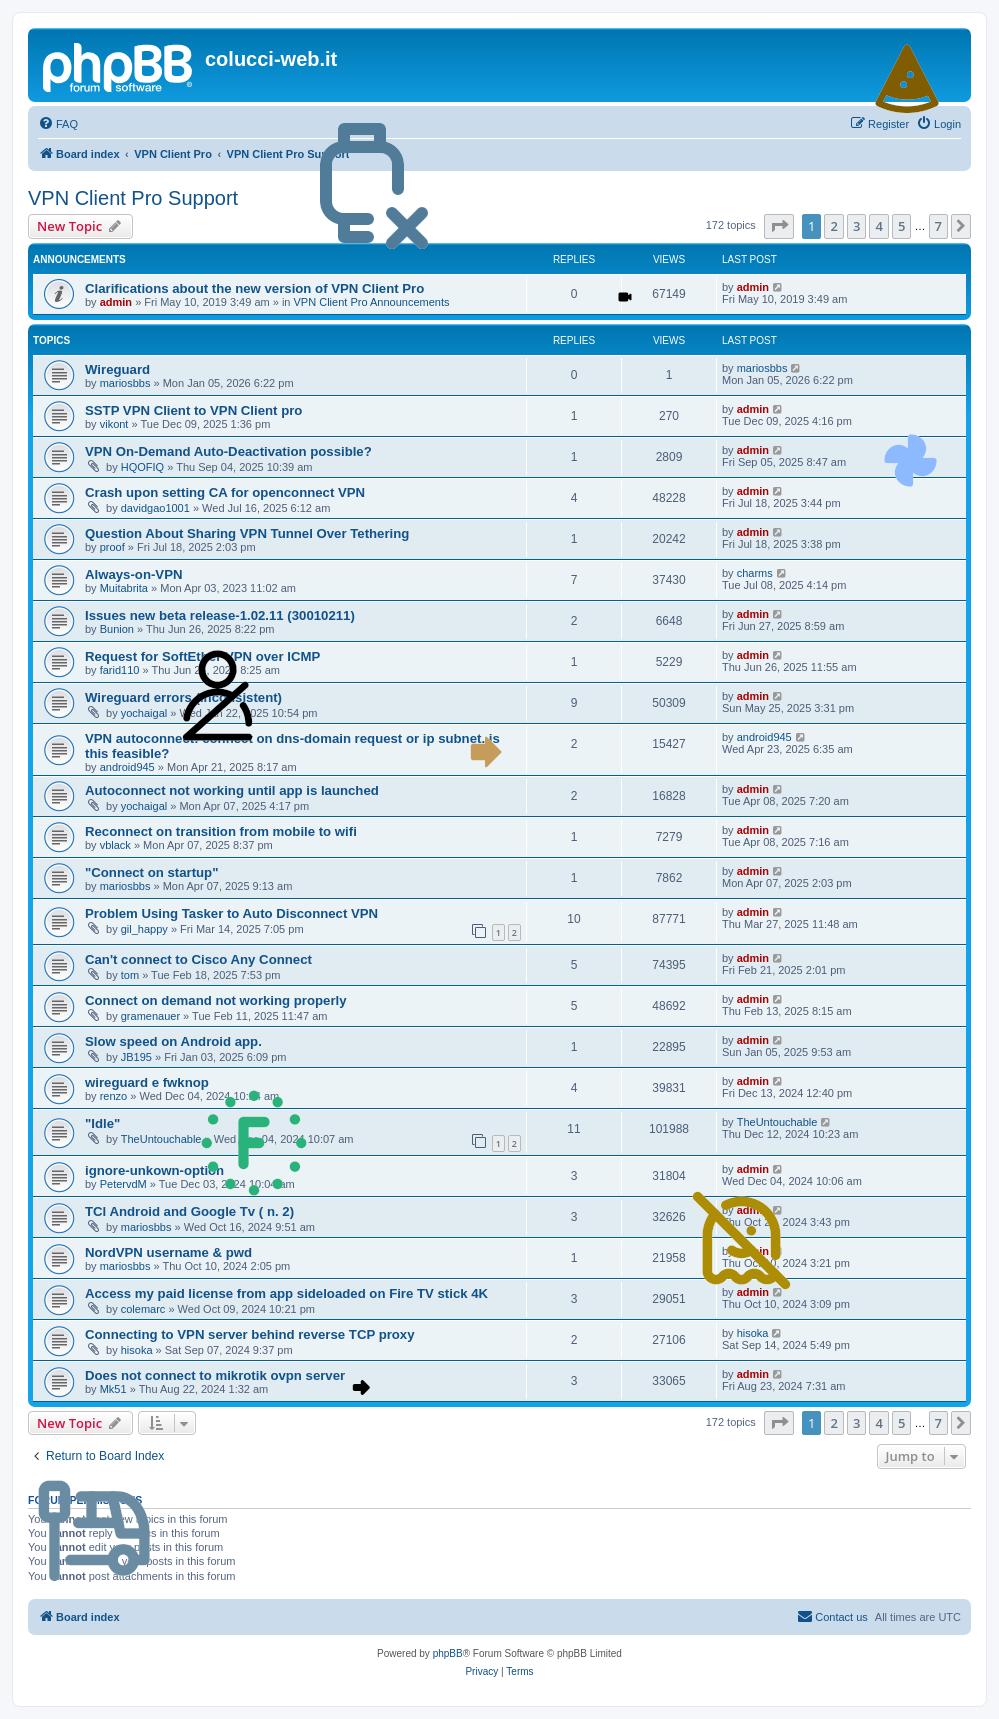  What do you see at coordinates (907, 78) in the screenshot?
I see `order pizza or food delivery` at bounding box center [907, 78].